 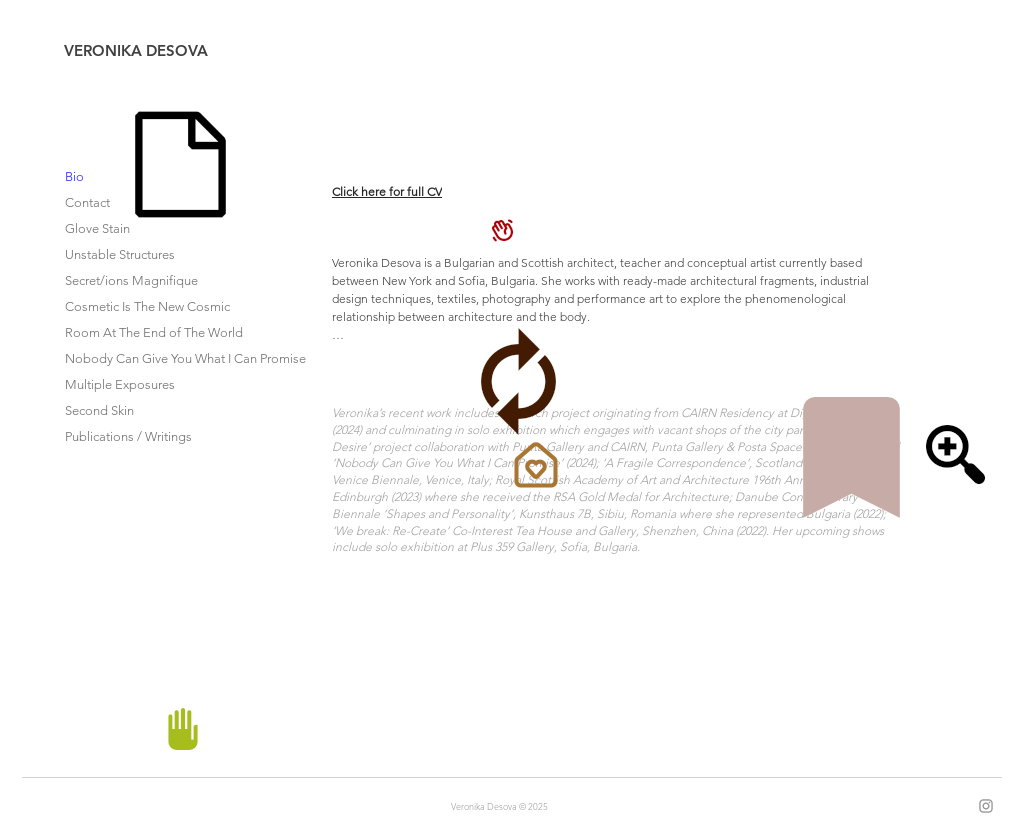 What do you see at coordinates (536, 466) in the screenshot?
I see `access your favorite or loved home` at bounding box center [536, 466].